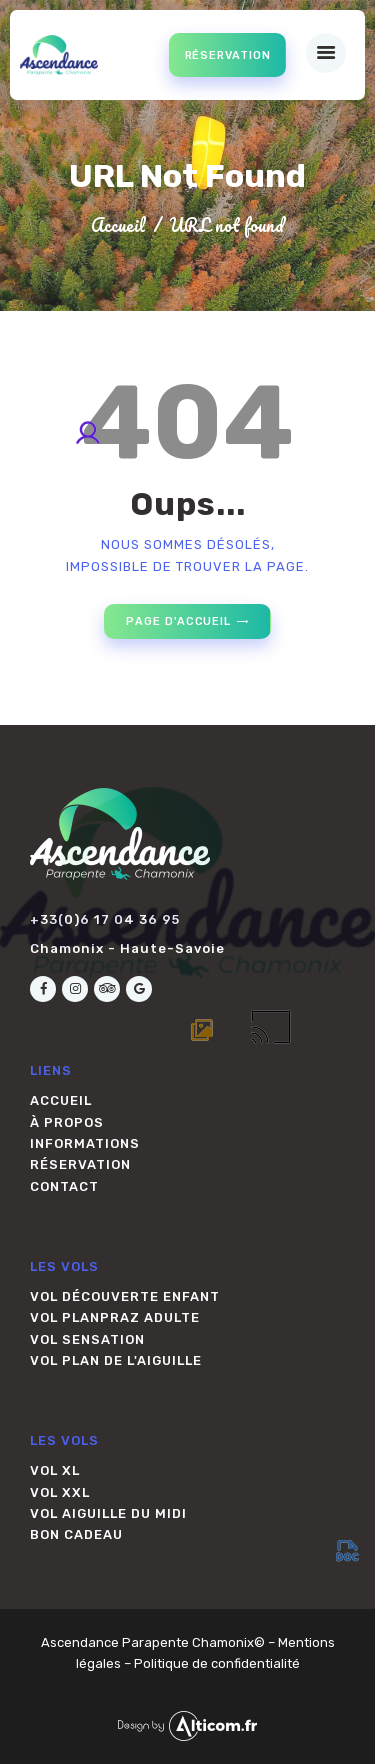  What do you see at coordinates (202, 1030) in the screenshot?
I see `view photo gallery or image library` at bounding box center [202, 1030].